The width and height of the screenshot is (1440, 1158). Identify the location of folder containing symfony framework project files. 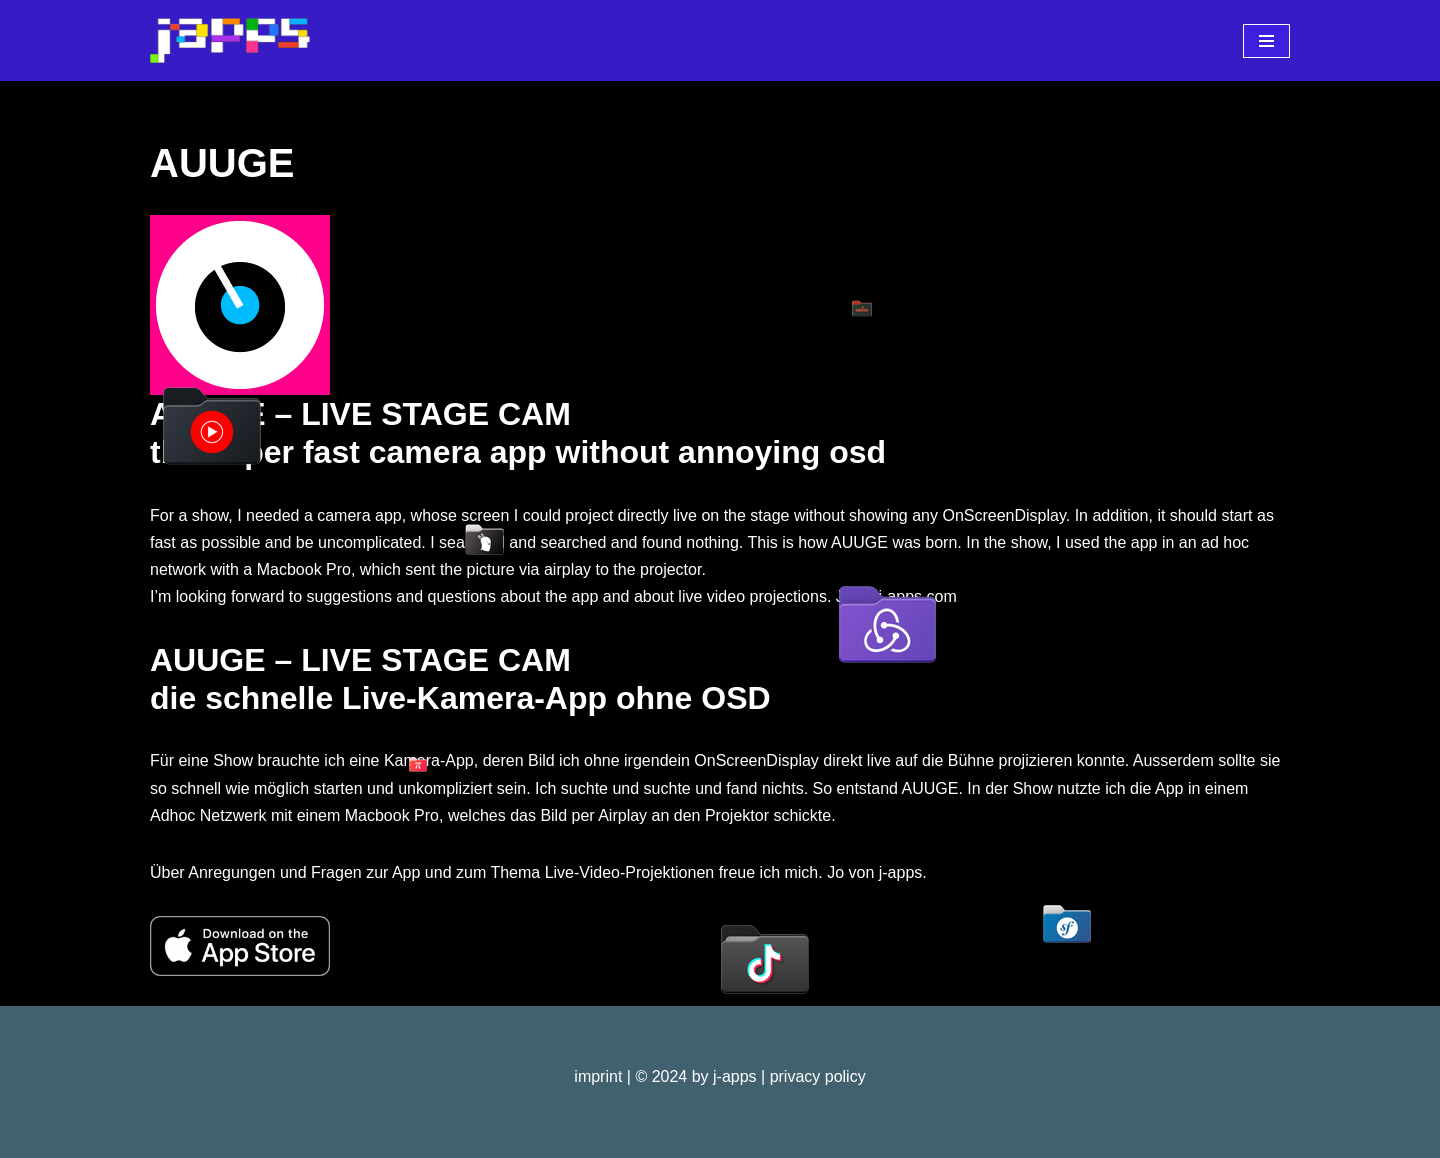
(1067, 925).